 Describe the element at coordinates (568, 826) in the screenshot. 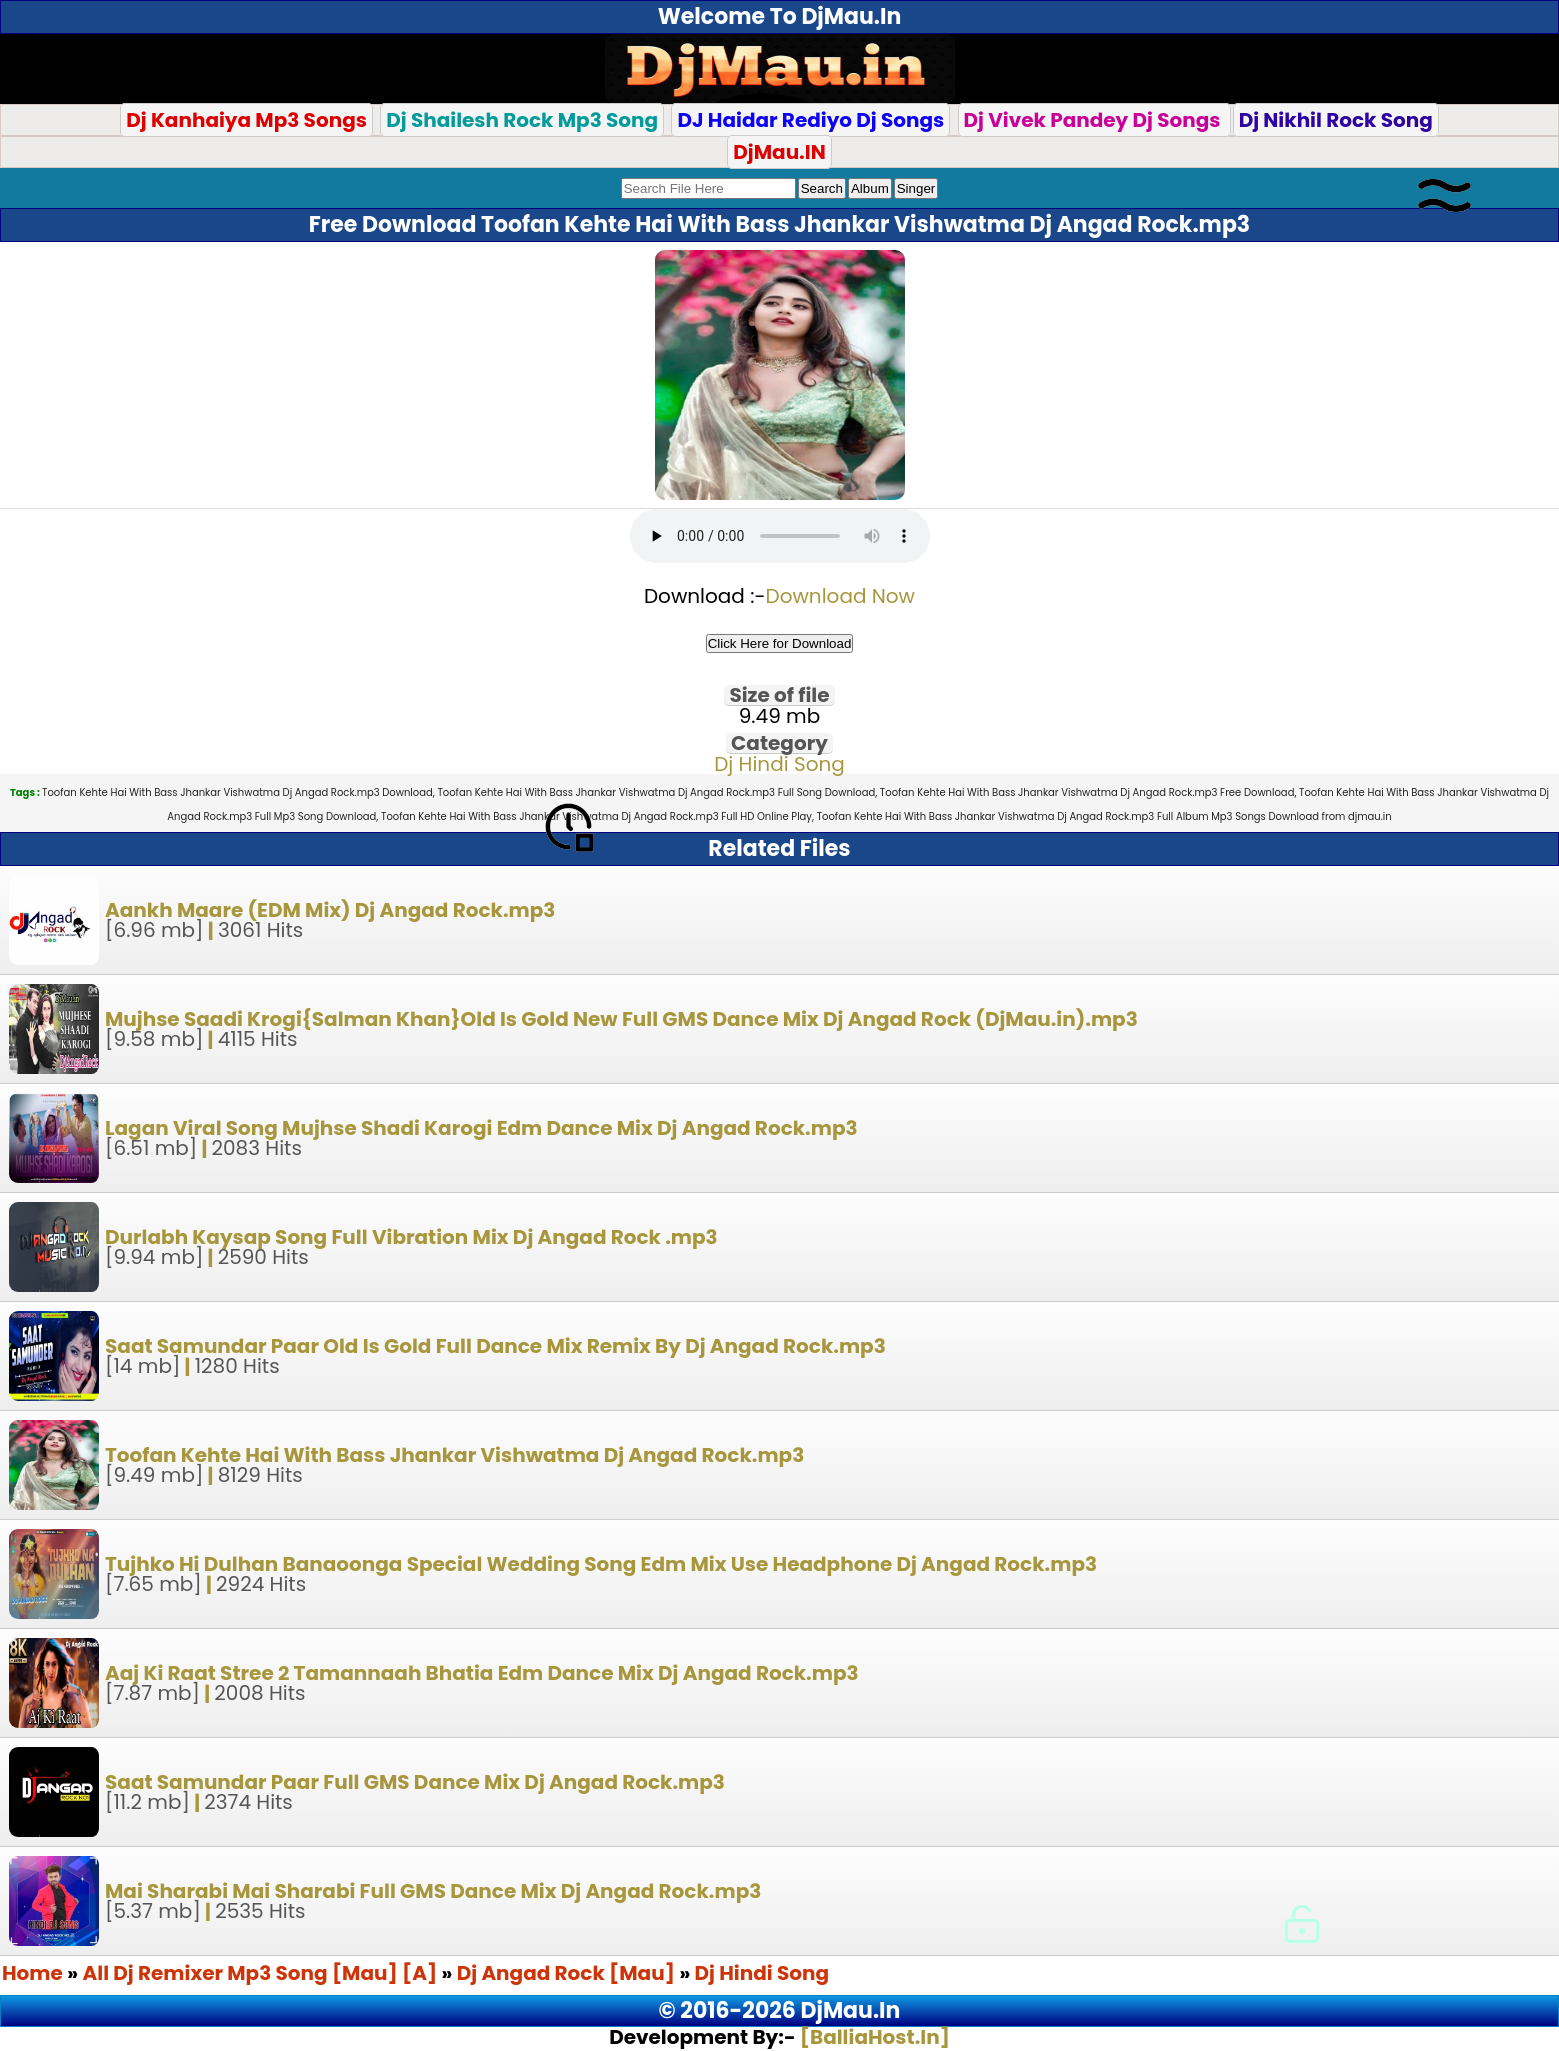

I see `stop a running timer` at that location.